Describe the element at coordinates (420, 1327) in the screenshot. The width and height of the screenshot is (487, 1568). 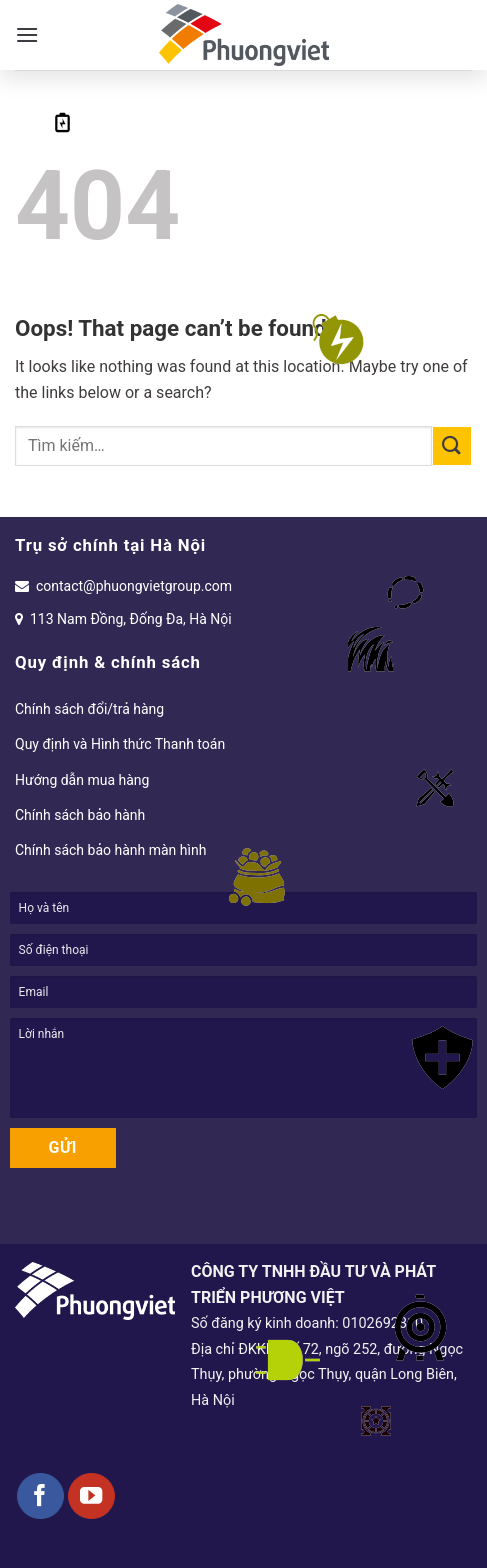
I see `view goals or objectives` at that location.